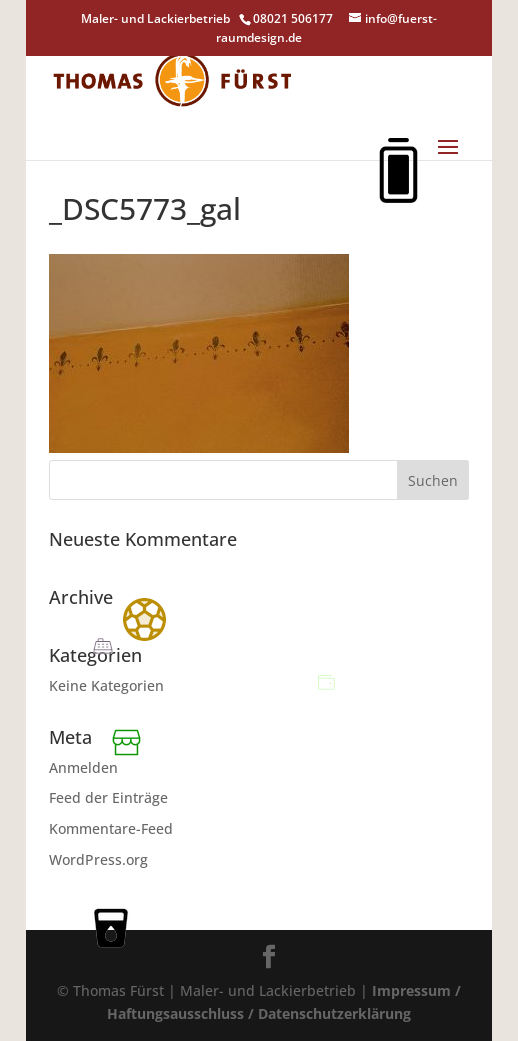 The height and width of the screenshot is (1041, 518). I want to click on browse the online store or marketplace, so click(126, 742).